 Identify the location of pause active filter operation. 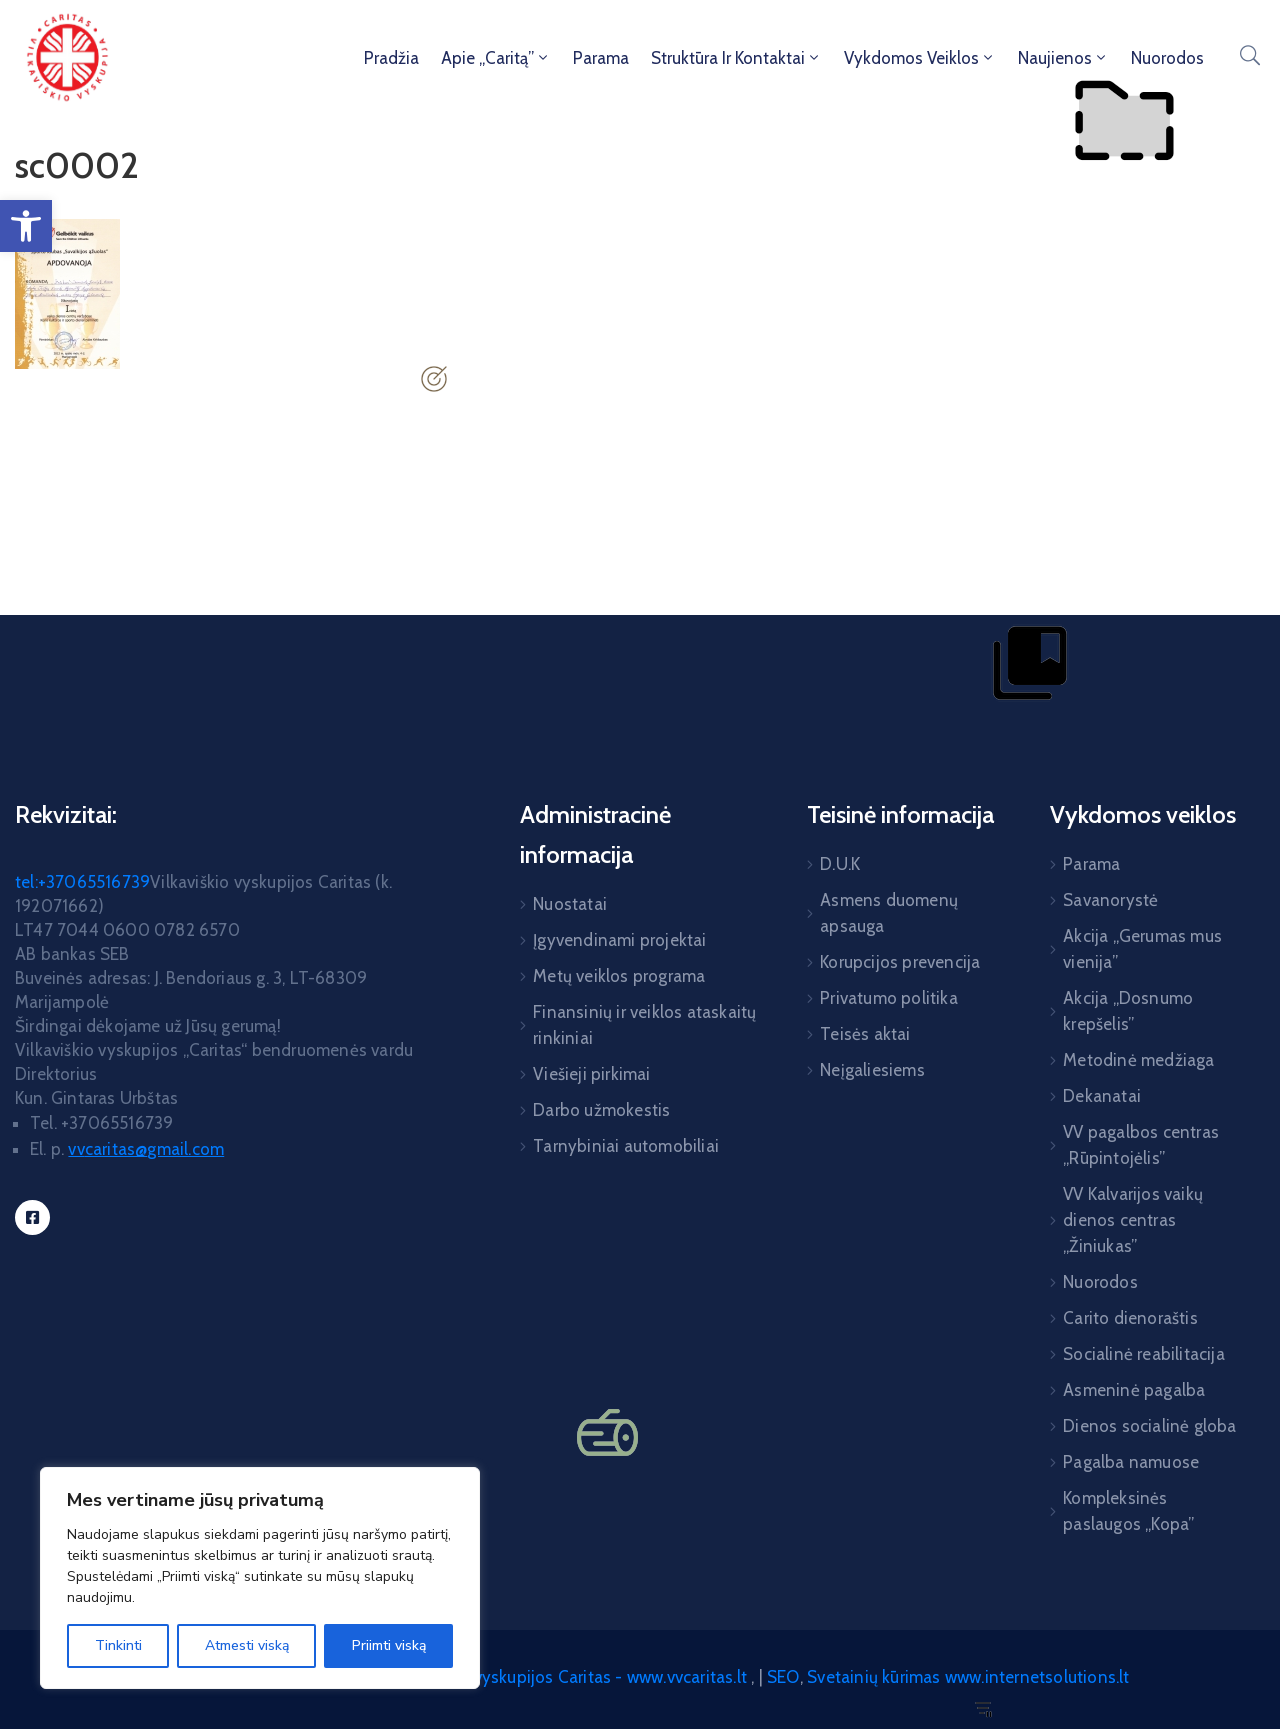
(983, 1708).